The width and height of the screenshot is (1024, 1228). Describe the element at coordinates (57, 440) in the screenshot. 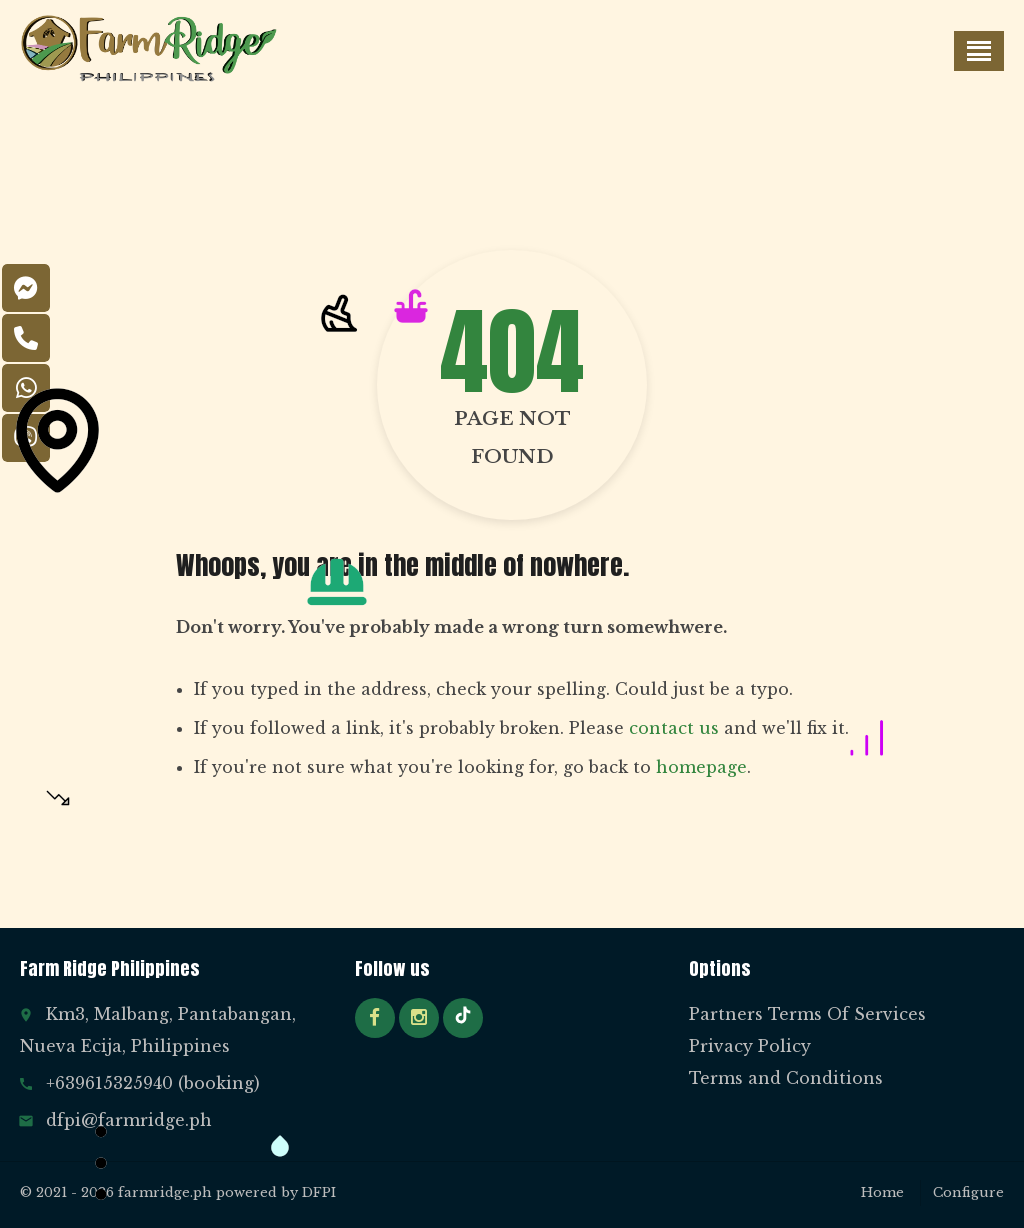

I see `view or set a location on the map` at that location.